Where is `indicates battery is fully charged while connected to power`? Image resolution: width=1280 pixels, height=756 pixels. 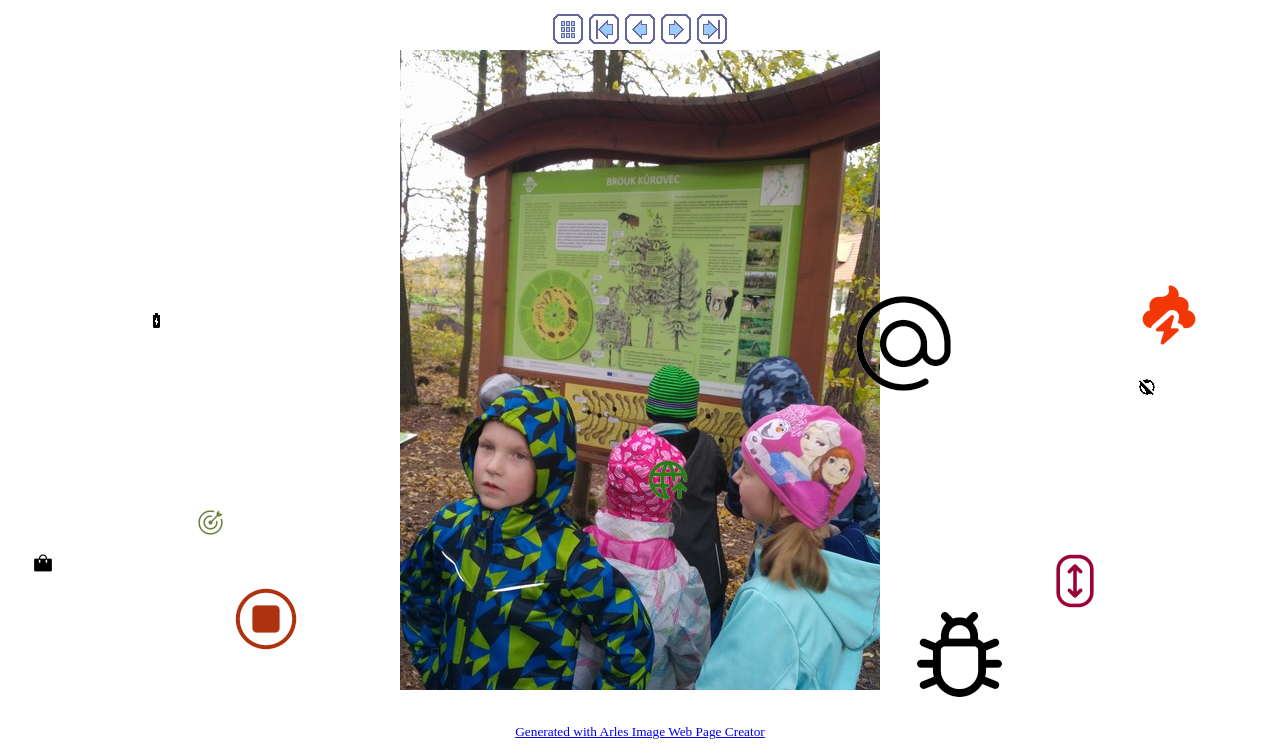 indicates battery is fully charged while connected to power is located at coordinates (156, 320).